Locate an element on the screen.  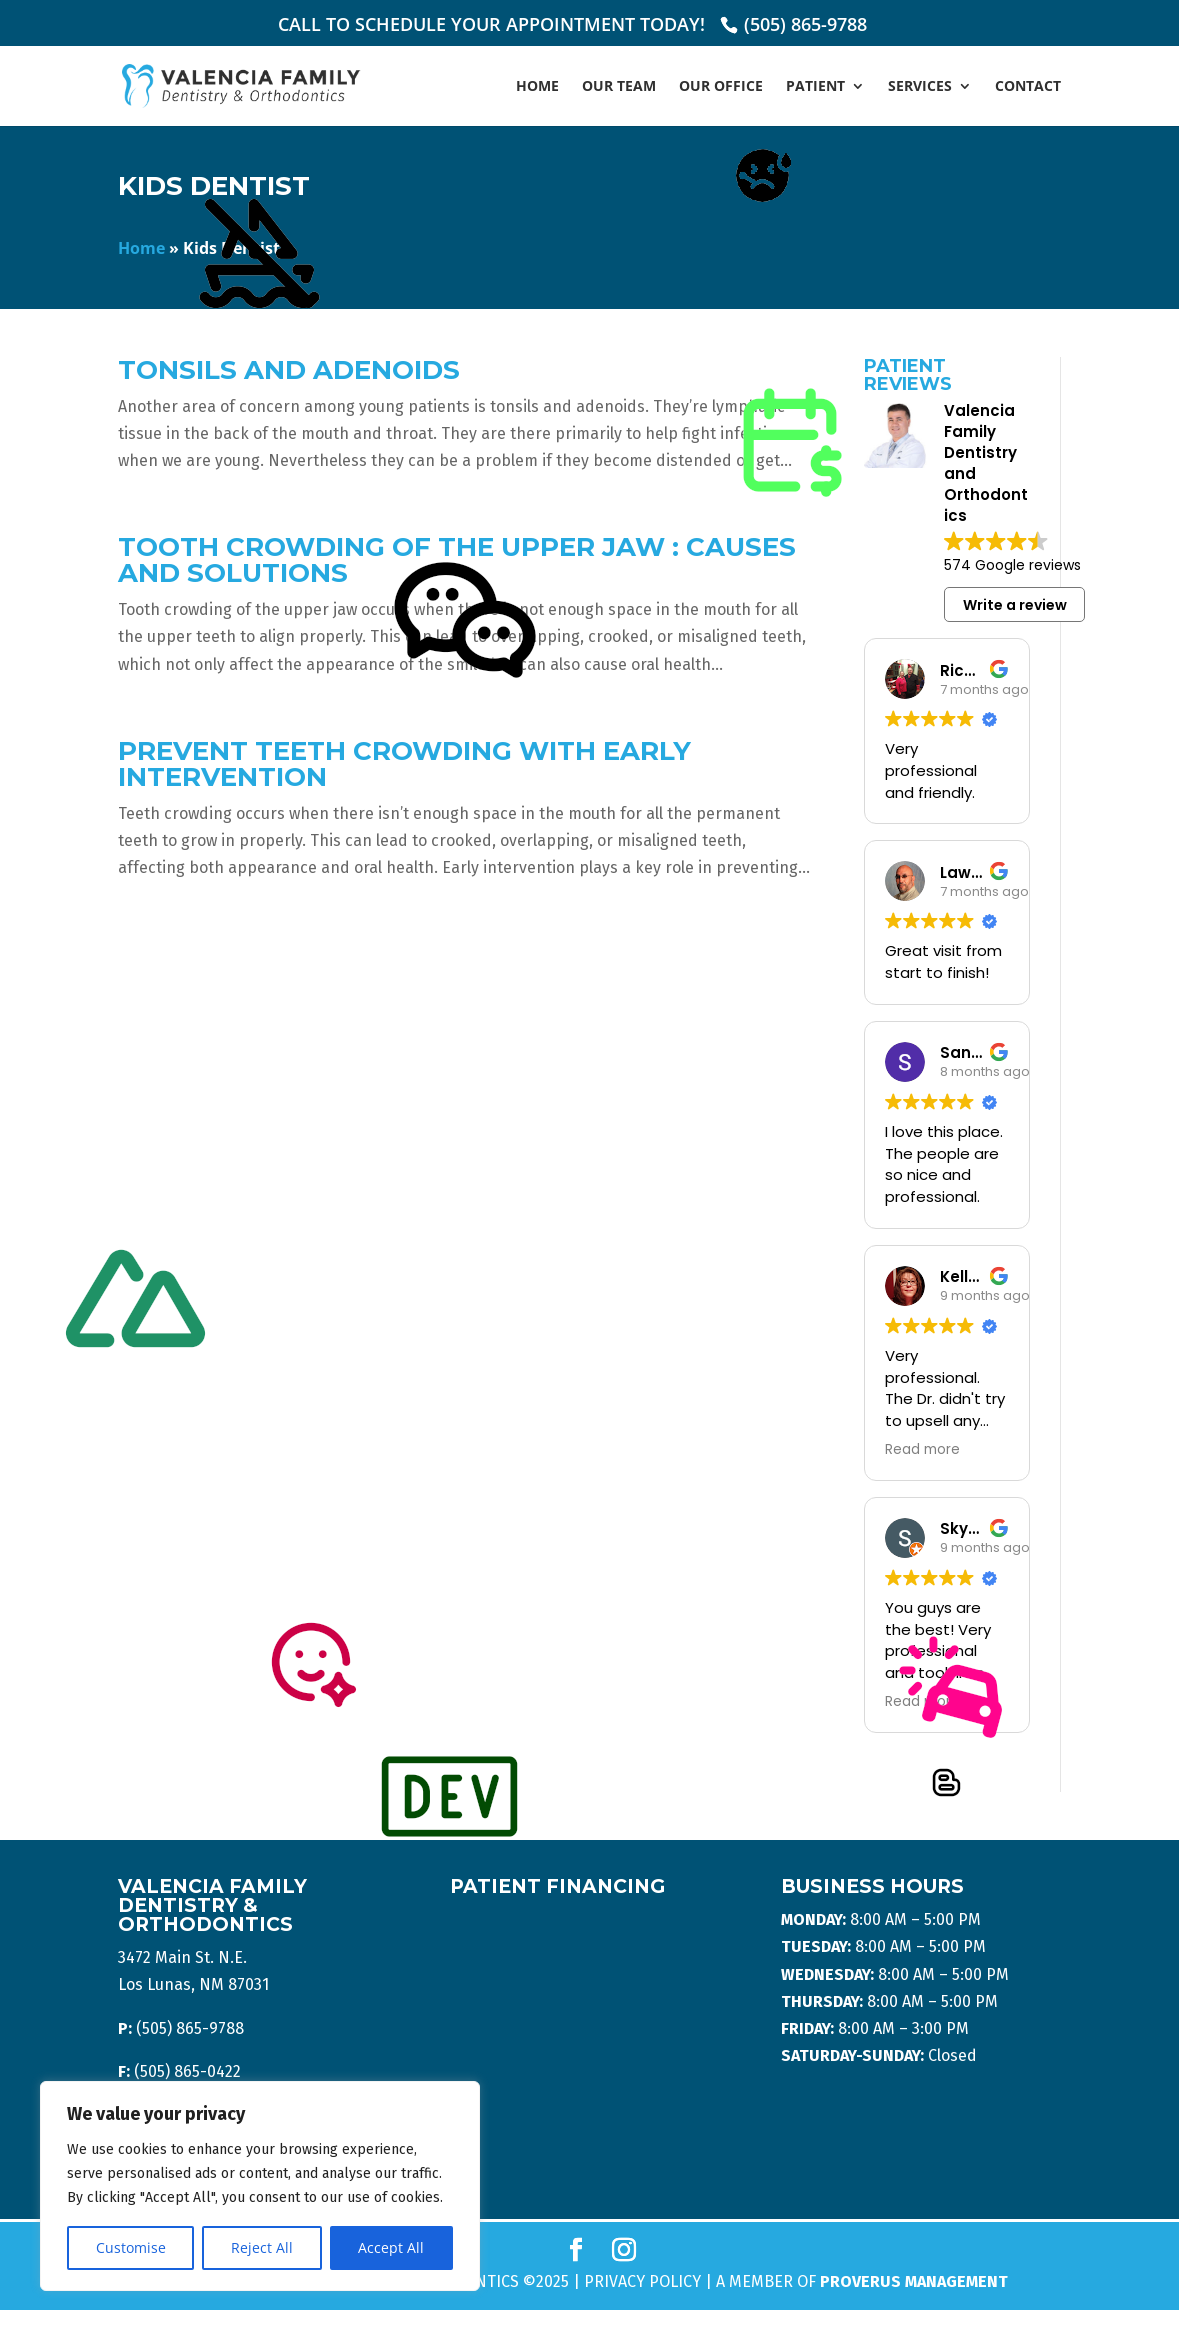
nuxt.js framework logo is located at coordinates (135, 1298).